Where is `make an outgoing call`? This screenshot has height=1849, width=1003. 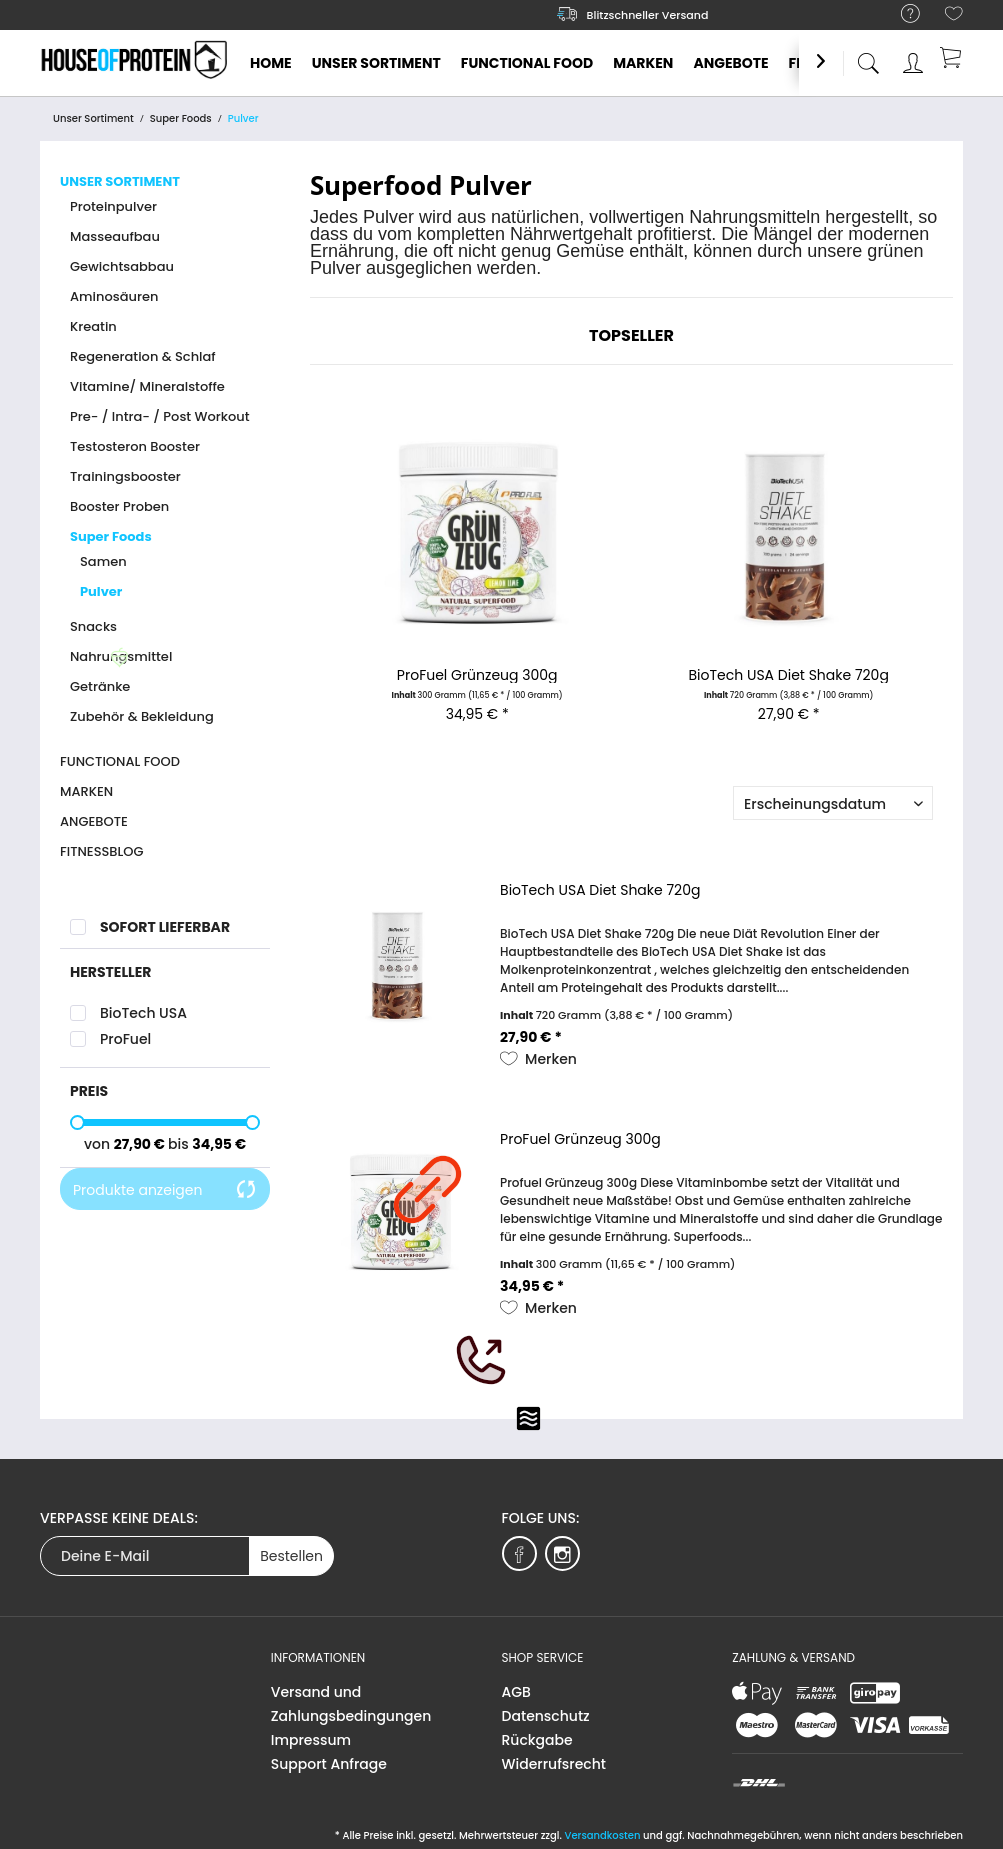
make an outgoing call is located at coordinates (482, 1359).